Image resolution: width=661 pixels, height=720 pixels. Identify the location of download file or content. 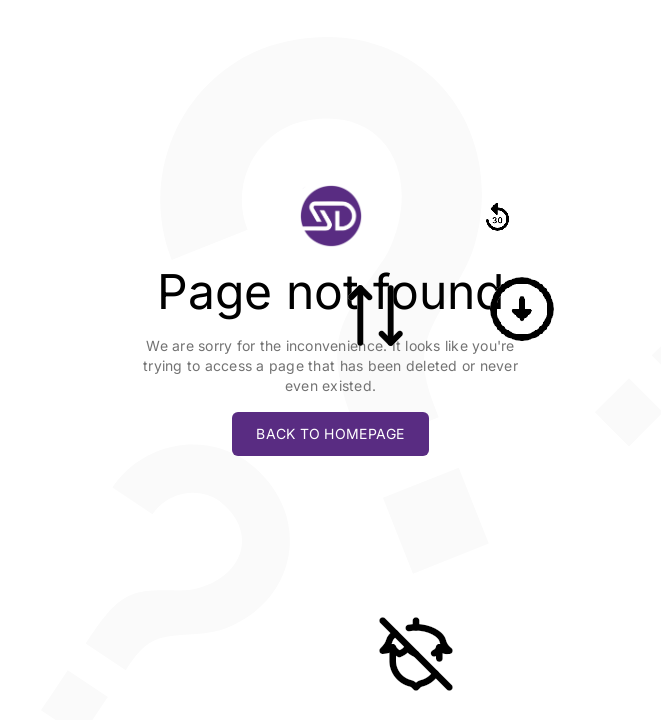
(522, 309).